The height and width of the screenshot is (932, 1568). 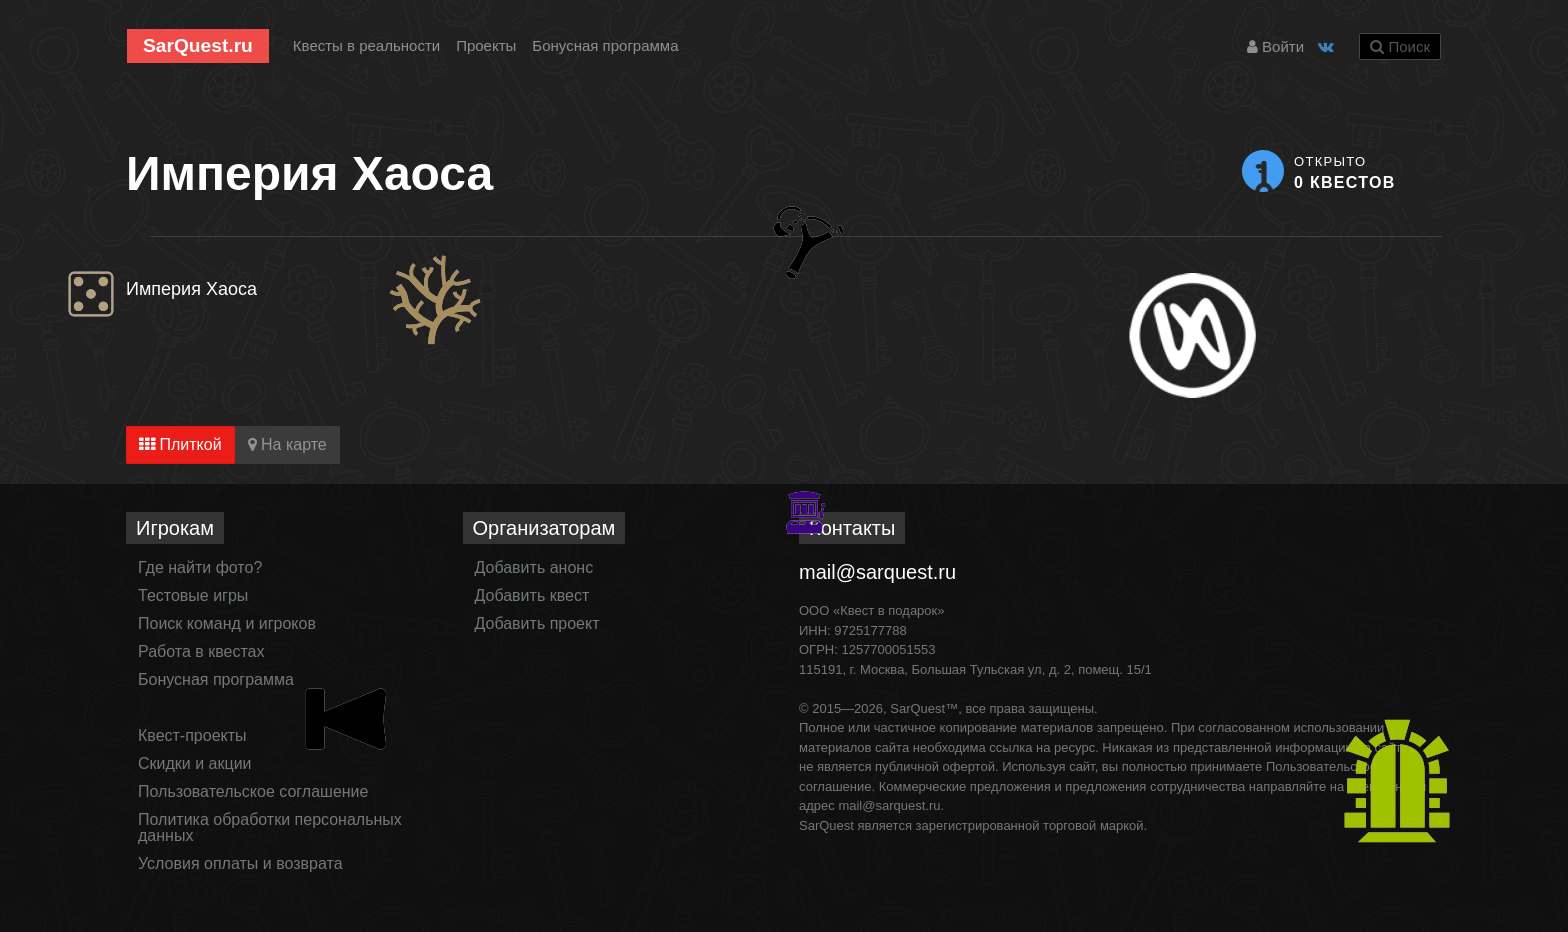 What do you see at coordinates (91, 294) in the screenshot?
I see `roll the dice or take a random action` at bounding box center [91, 294].